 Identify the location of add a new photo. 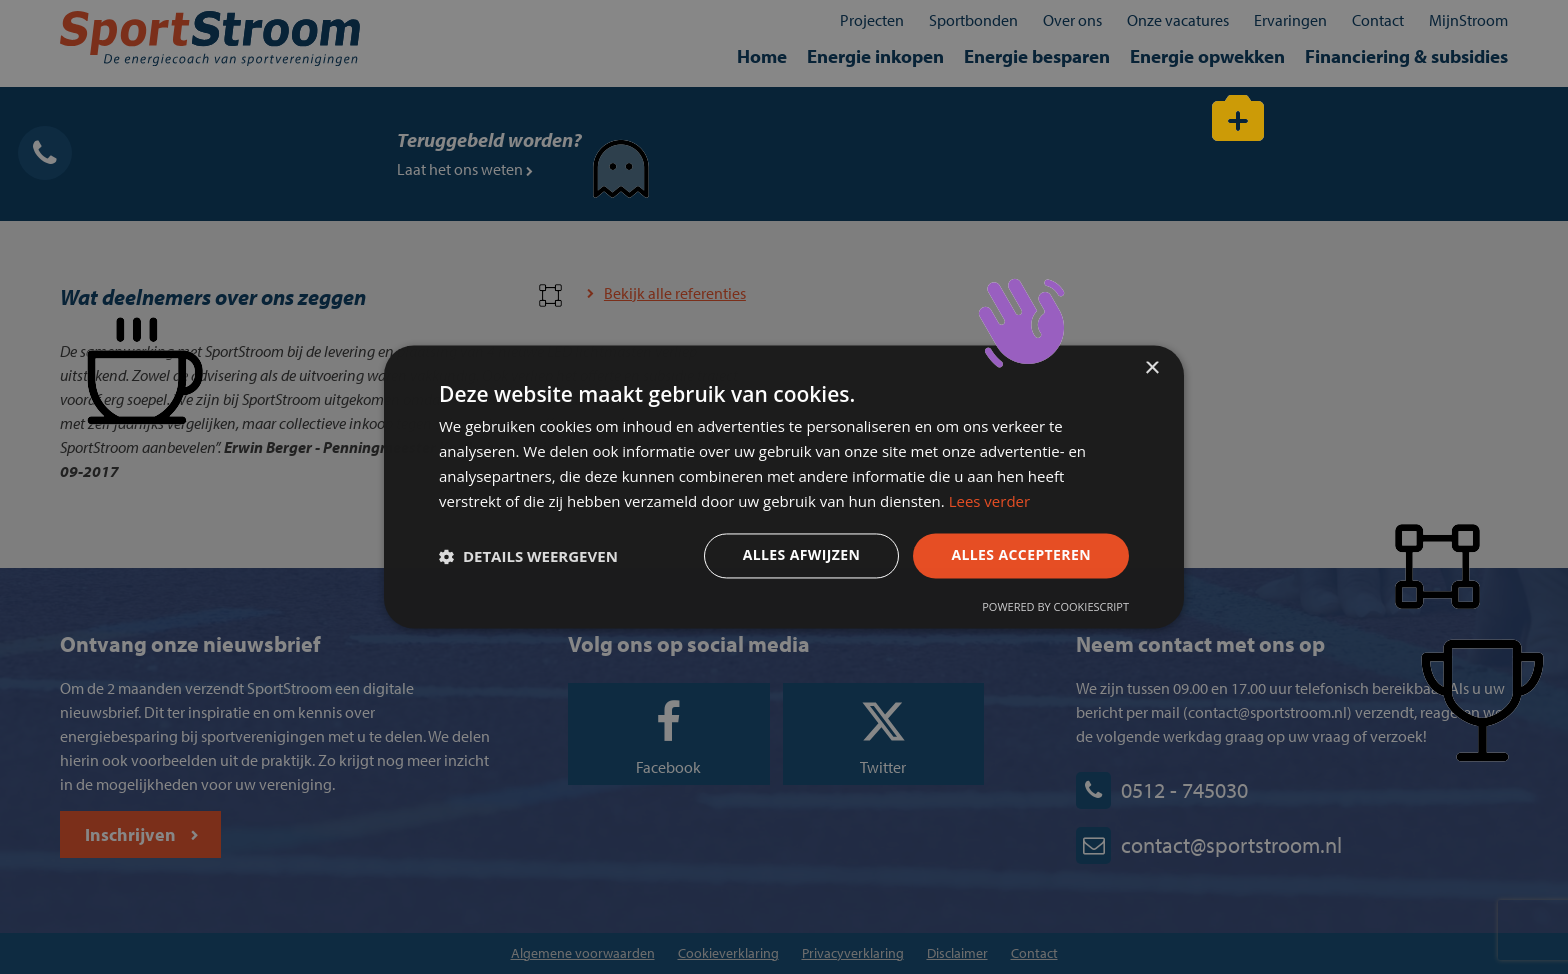
(1238, 119).